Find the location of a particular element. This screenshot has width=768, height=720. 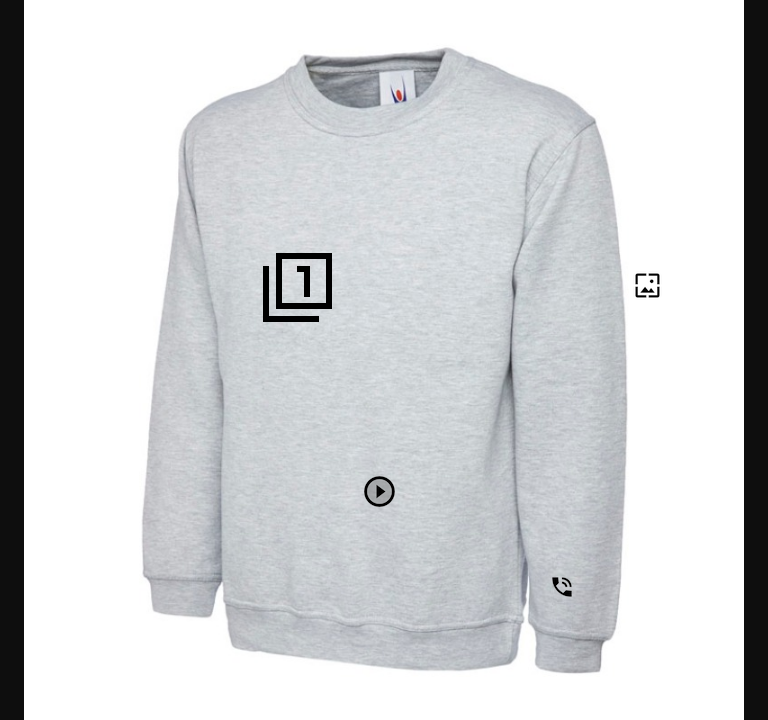

change wallpaper or background image is located at coordinates (647, 285).